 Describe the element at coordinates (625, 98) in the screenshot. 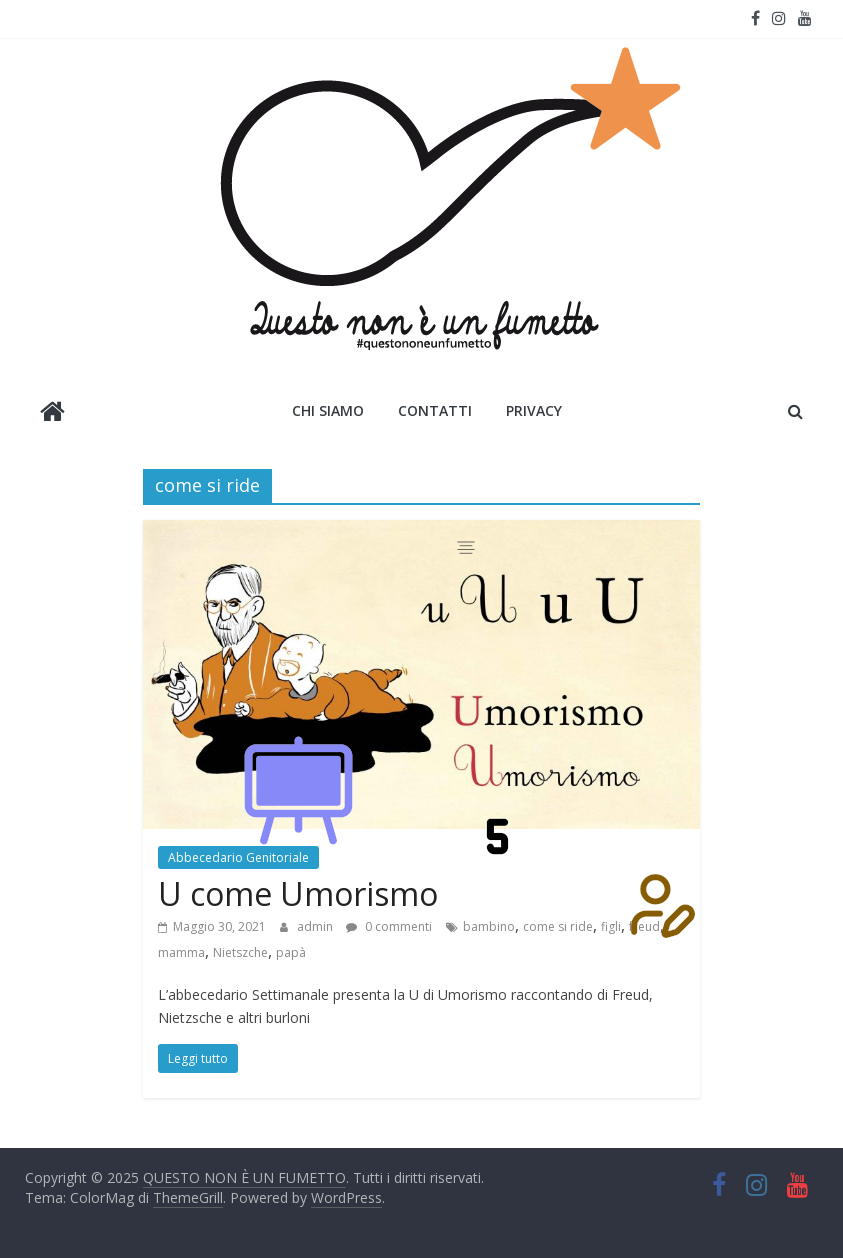

I see `add to favorites` at that location.